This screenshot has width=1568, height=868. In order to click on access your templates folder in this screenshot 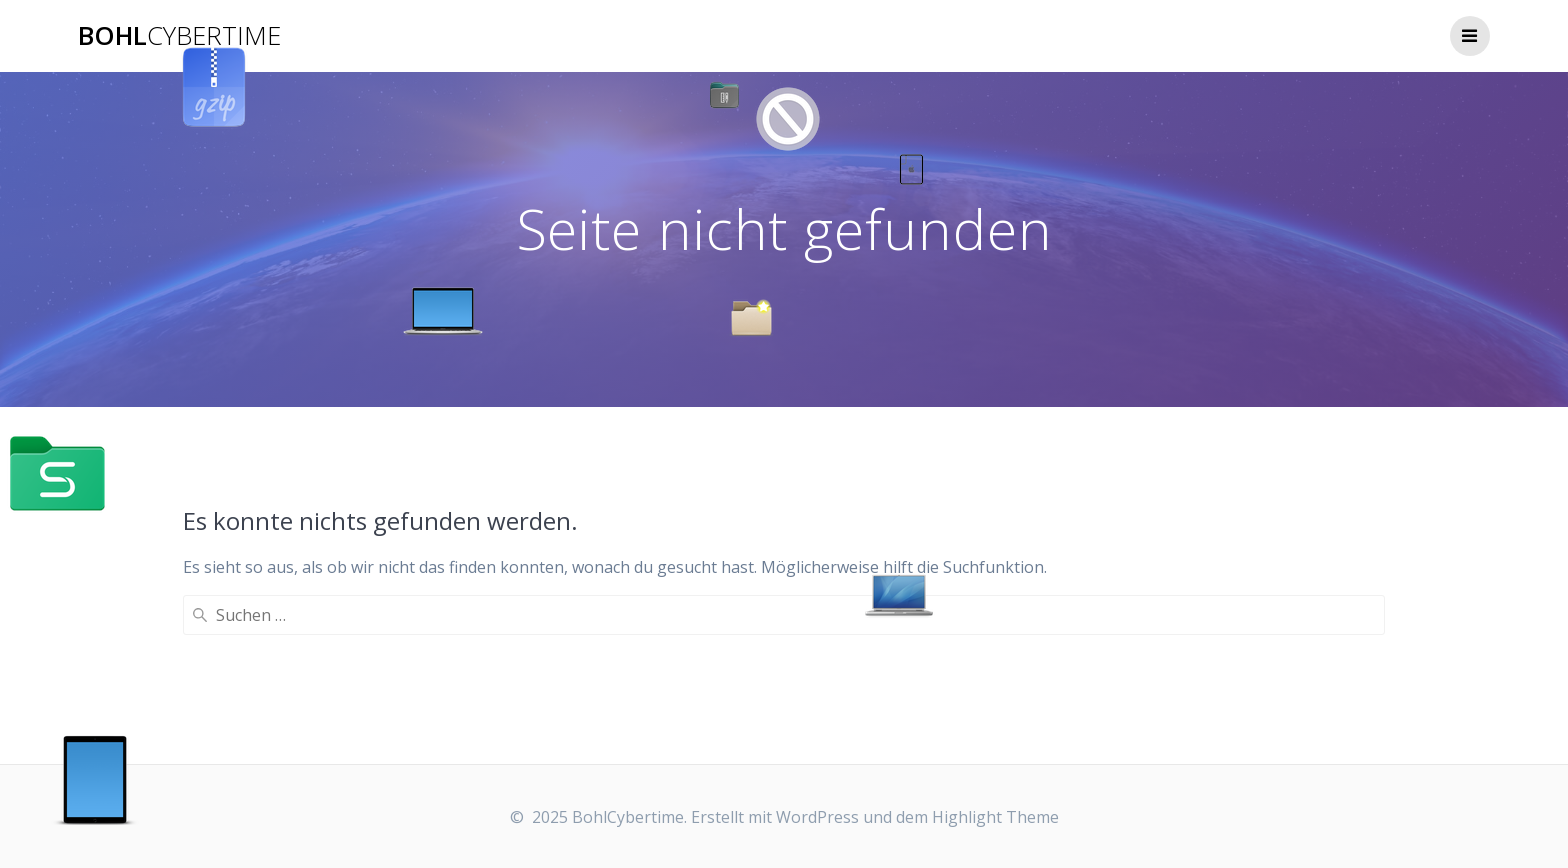, I will do `click(724, 94)`.